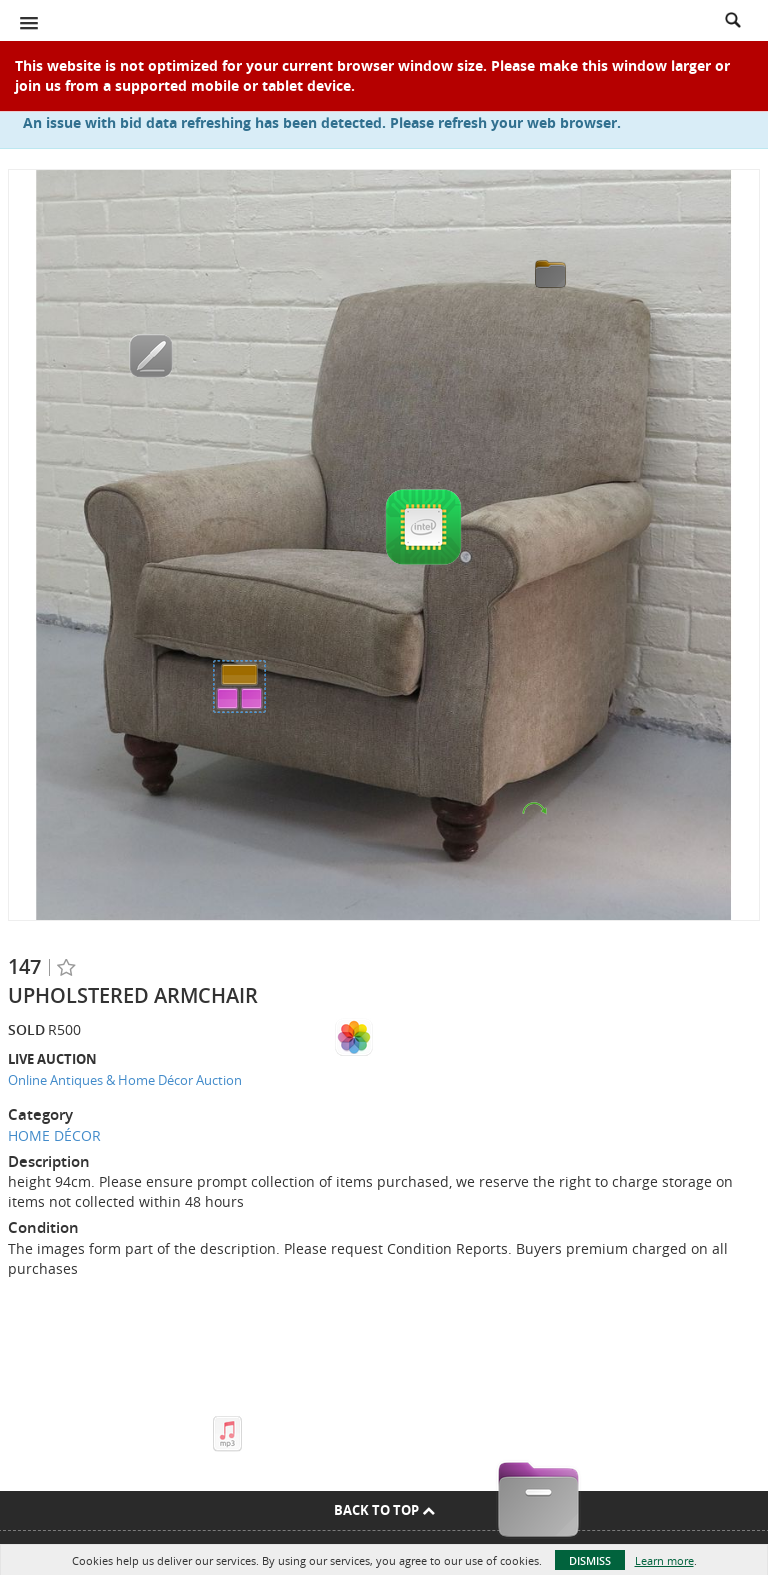  I want to click on open the file manager, so click(538, 1499).